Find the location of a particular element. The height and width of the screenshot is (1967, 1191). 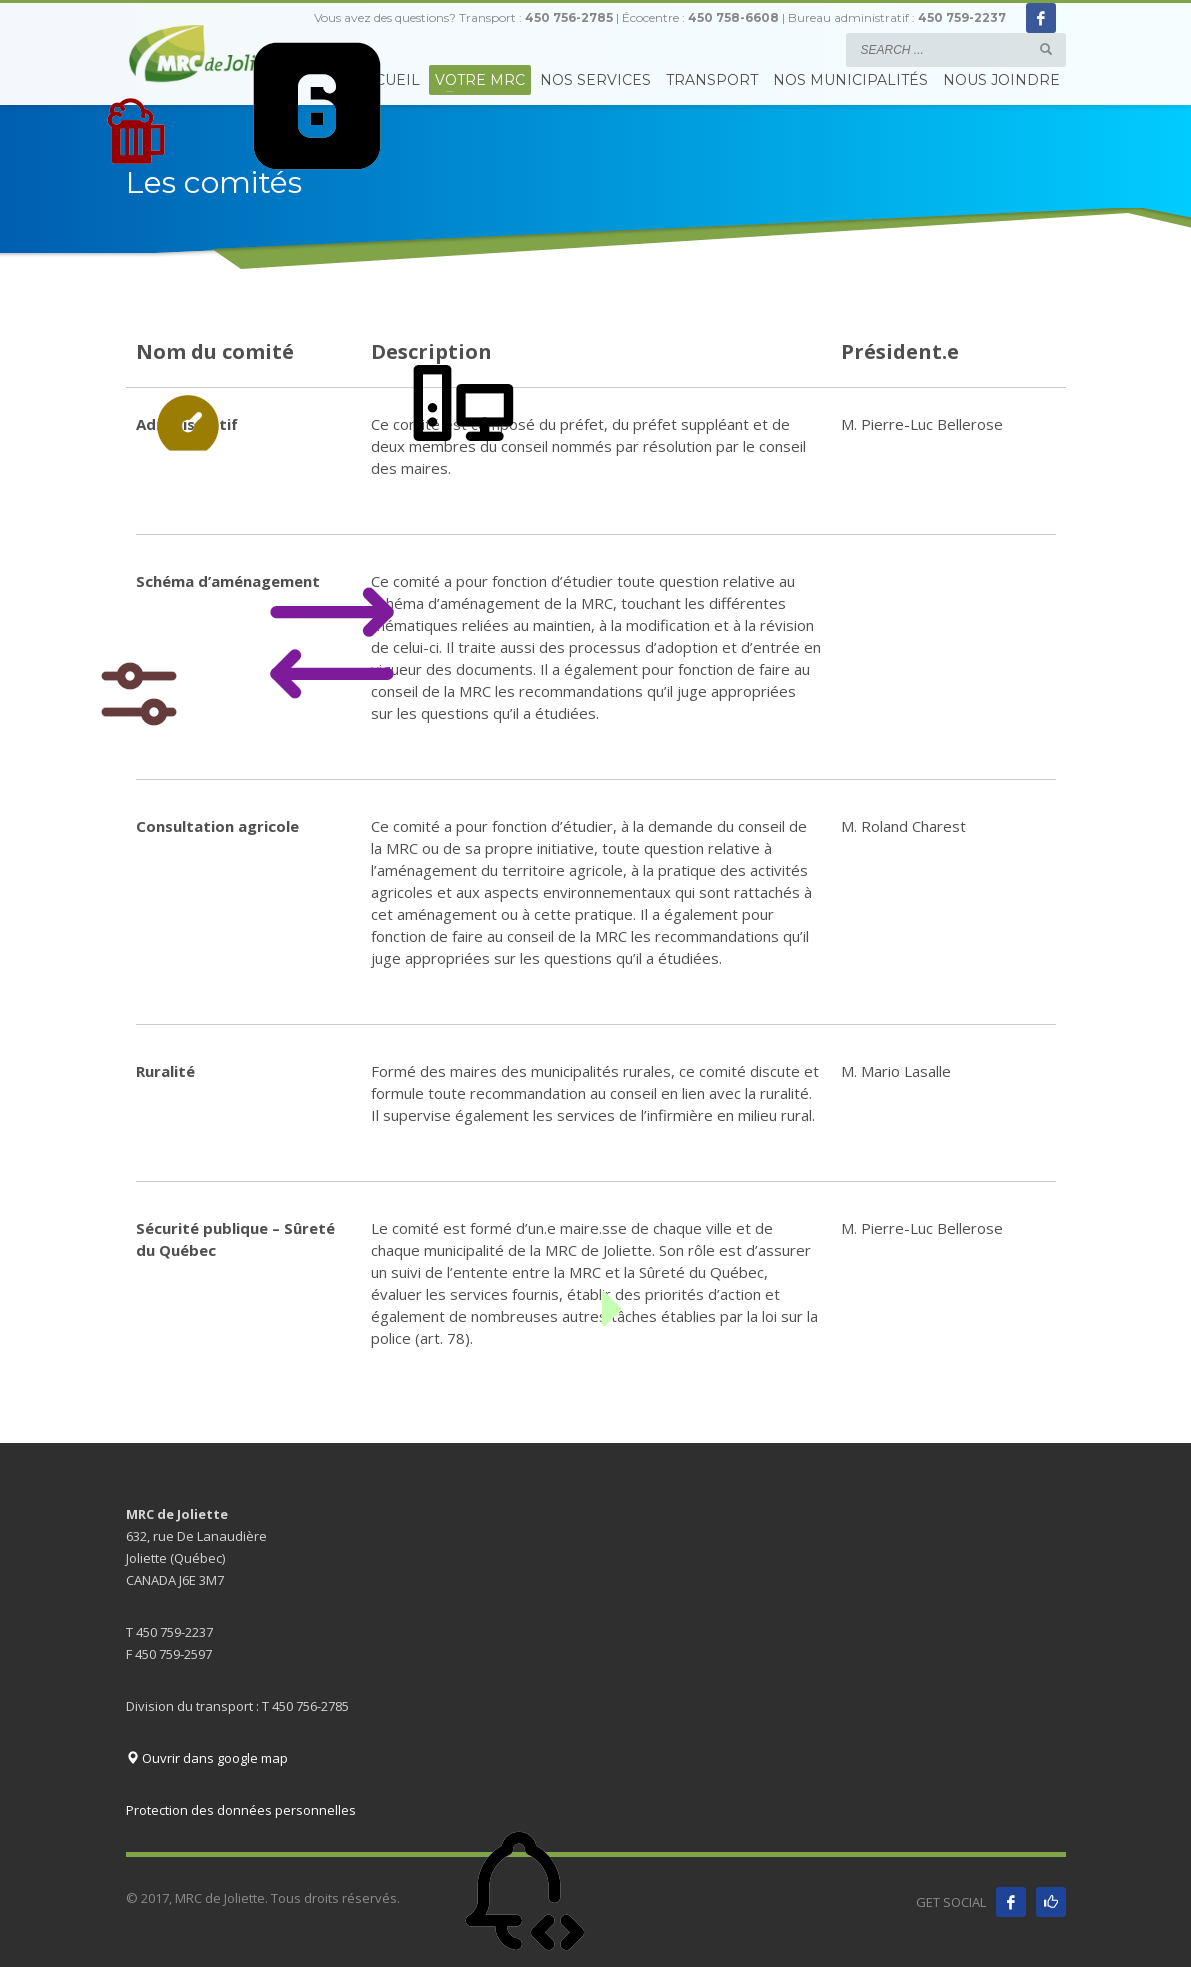

configure notification settings via code is located at coordinates (519, 1891).